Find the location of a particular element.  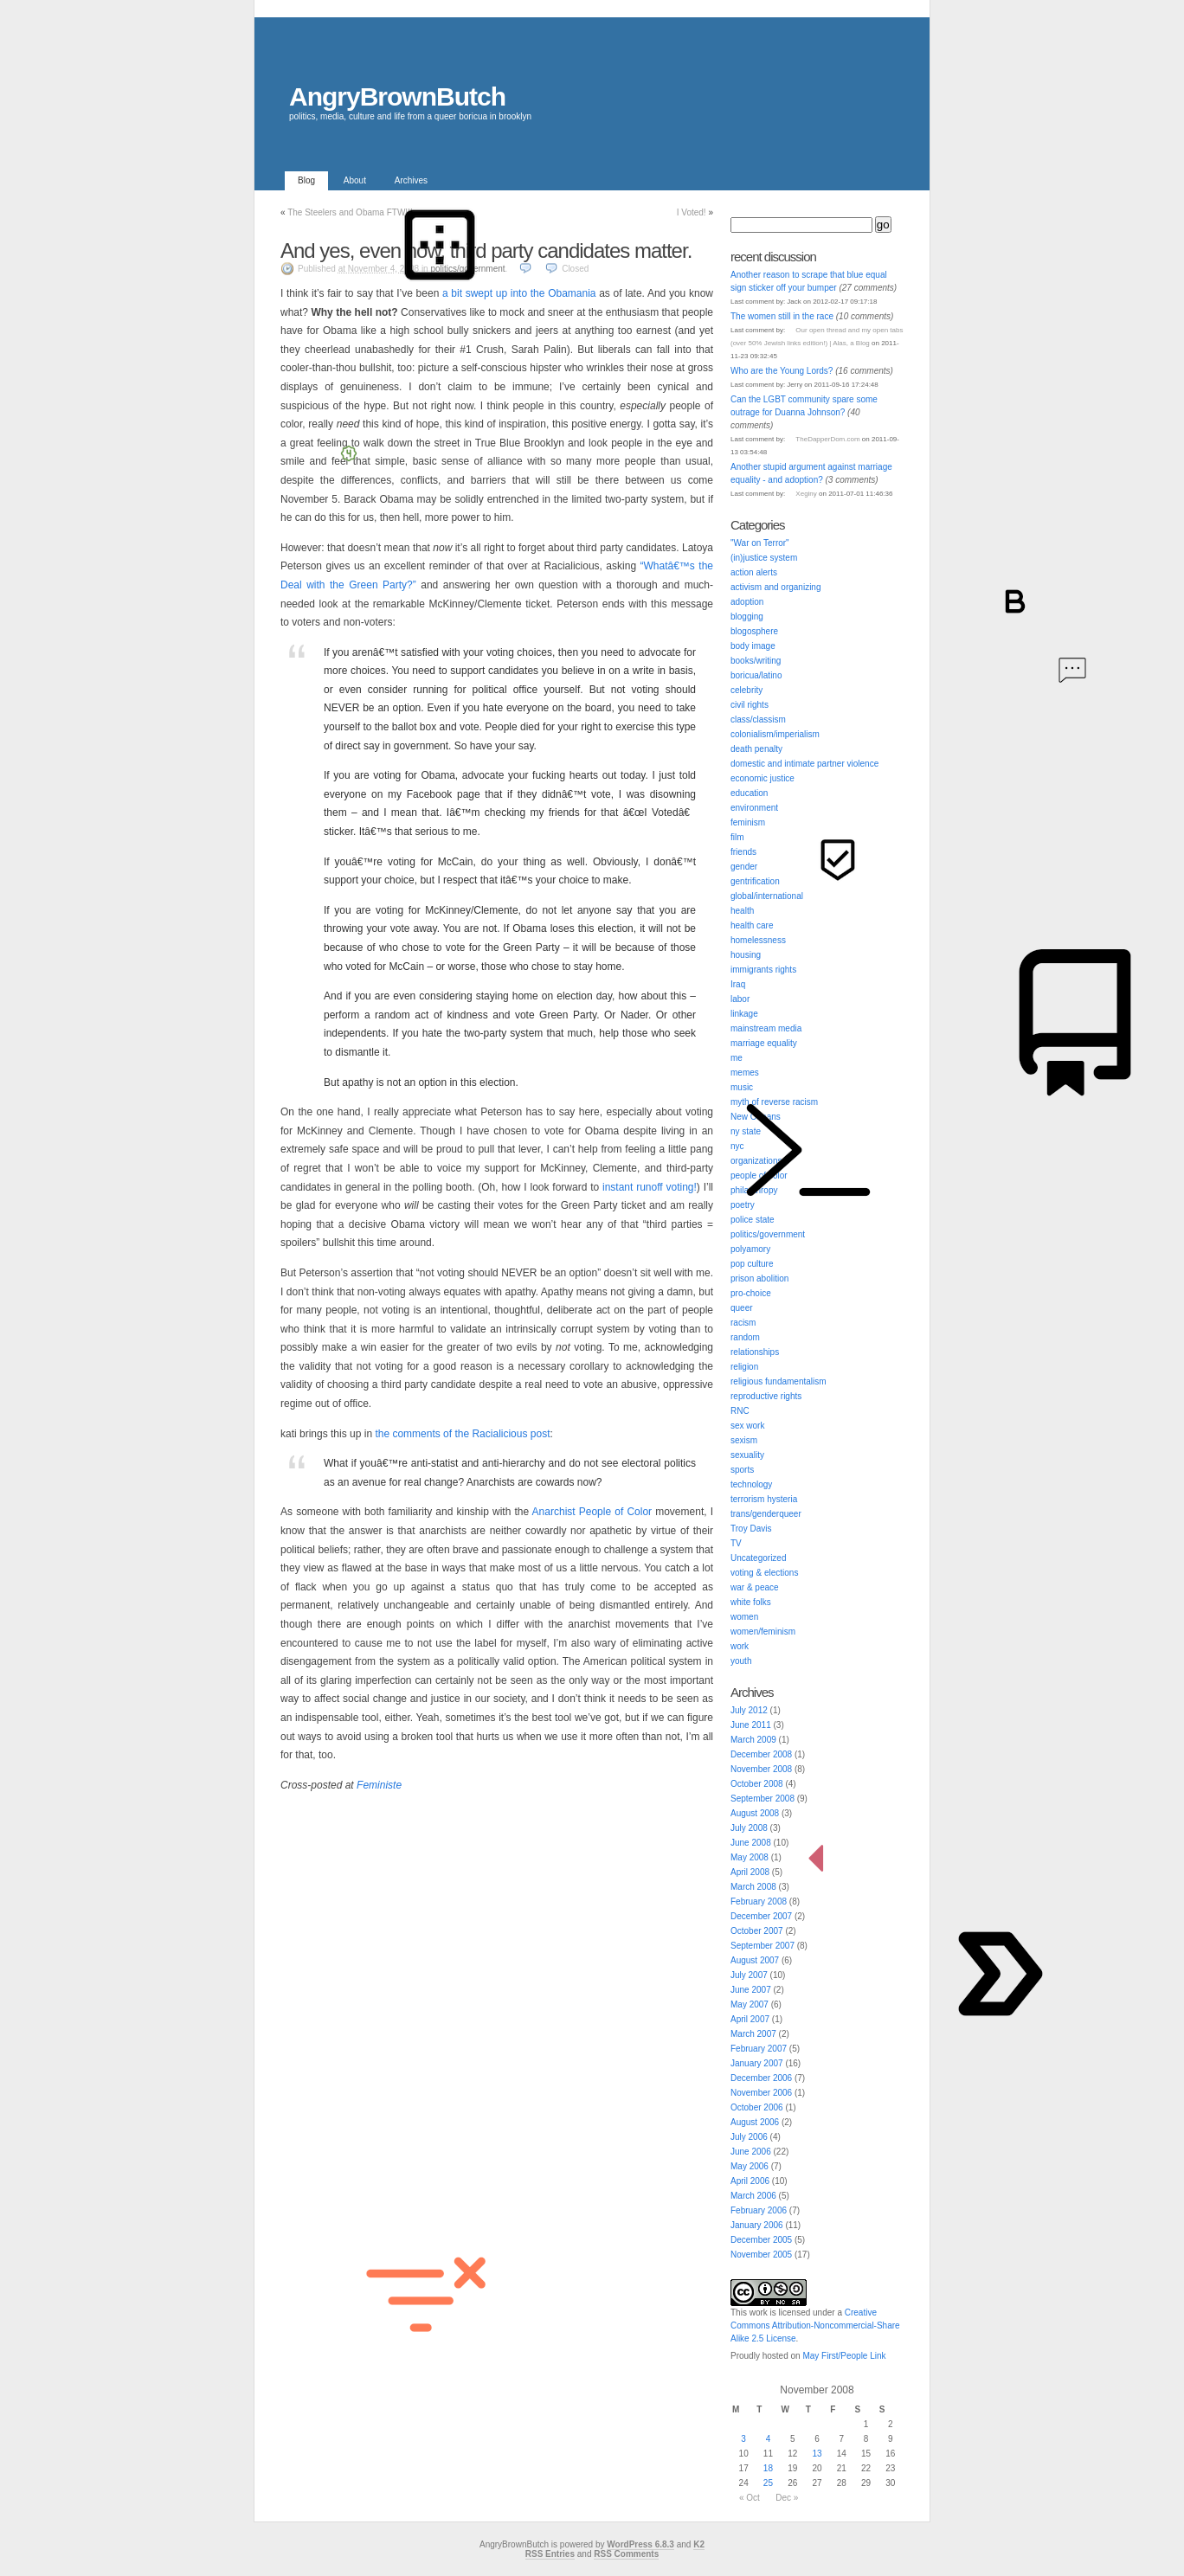

indicates a fourth-place ranking or position is located at coordinates (349, 453).